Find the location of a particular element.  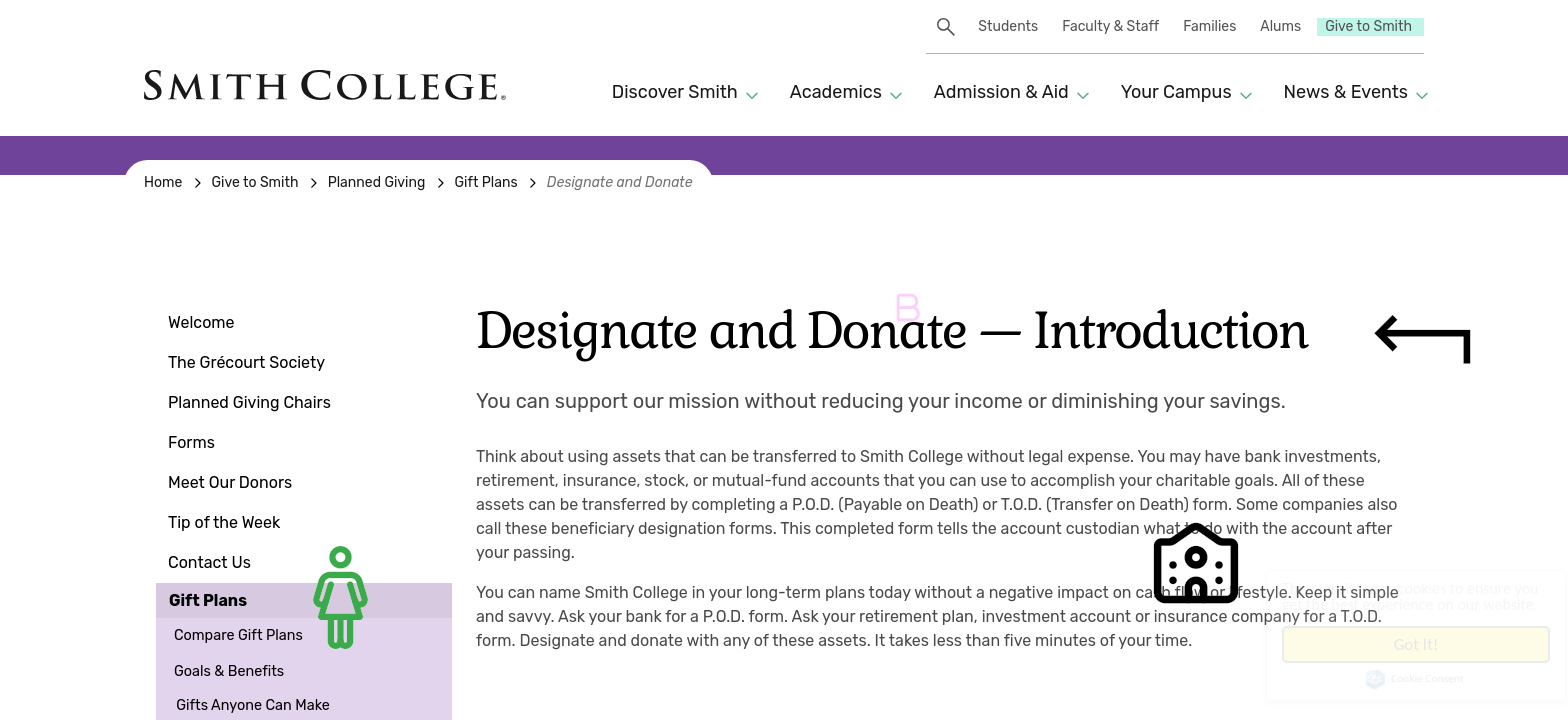

access educational institution or campus information is located at coordinates (1196, 565).